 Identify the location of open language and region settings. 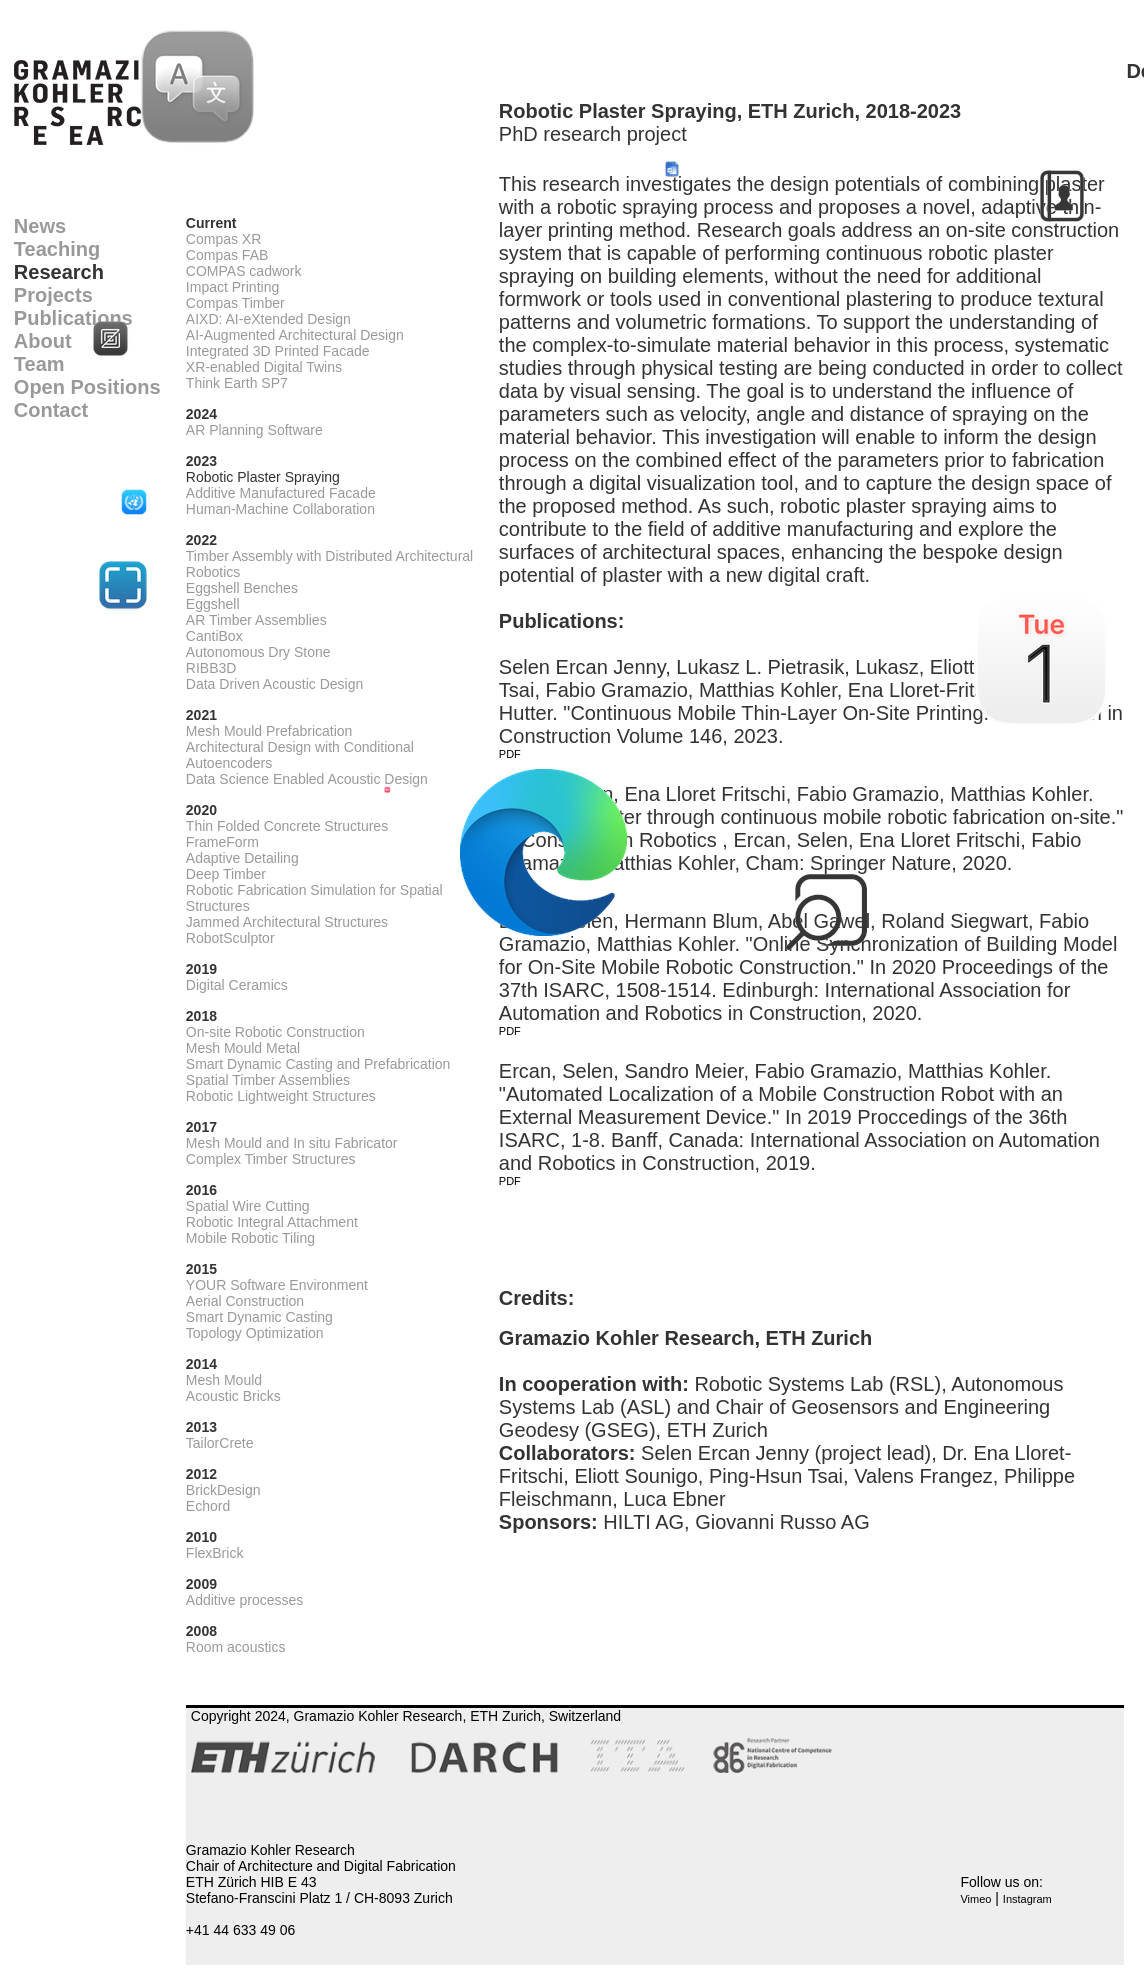
(134, 502).